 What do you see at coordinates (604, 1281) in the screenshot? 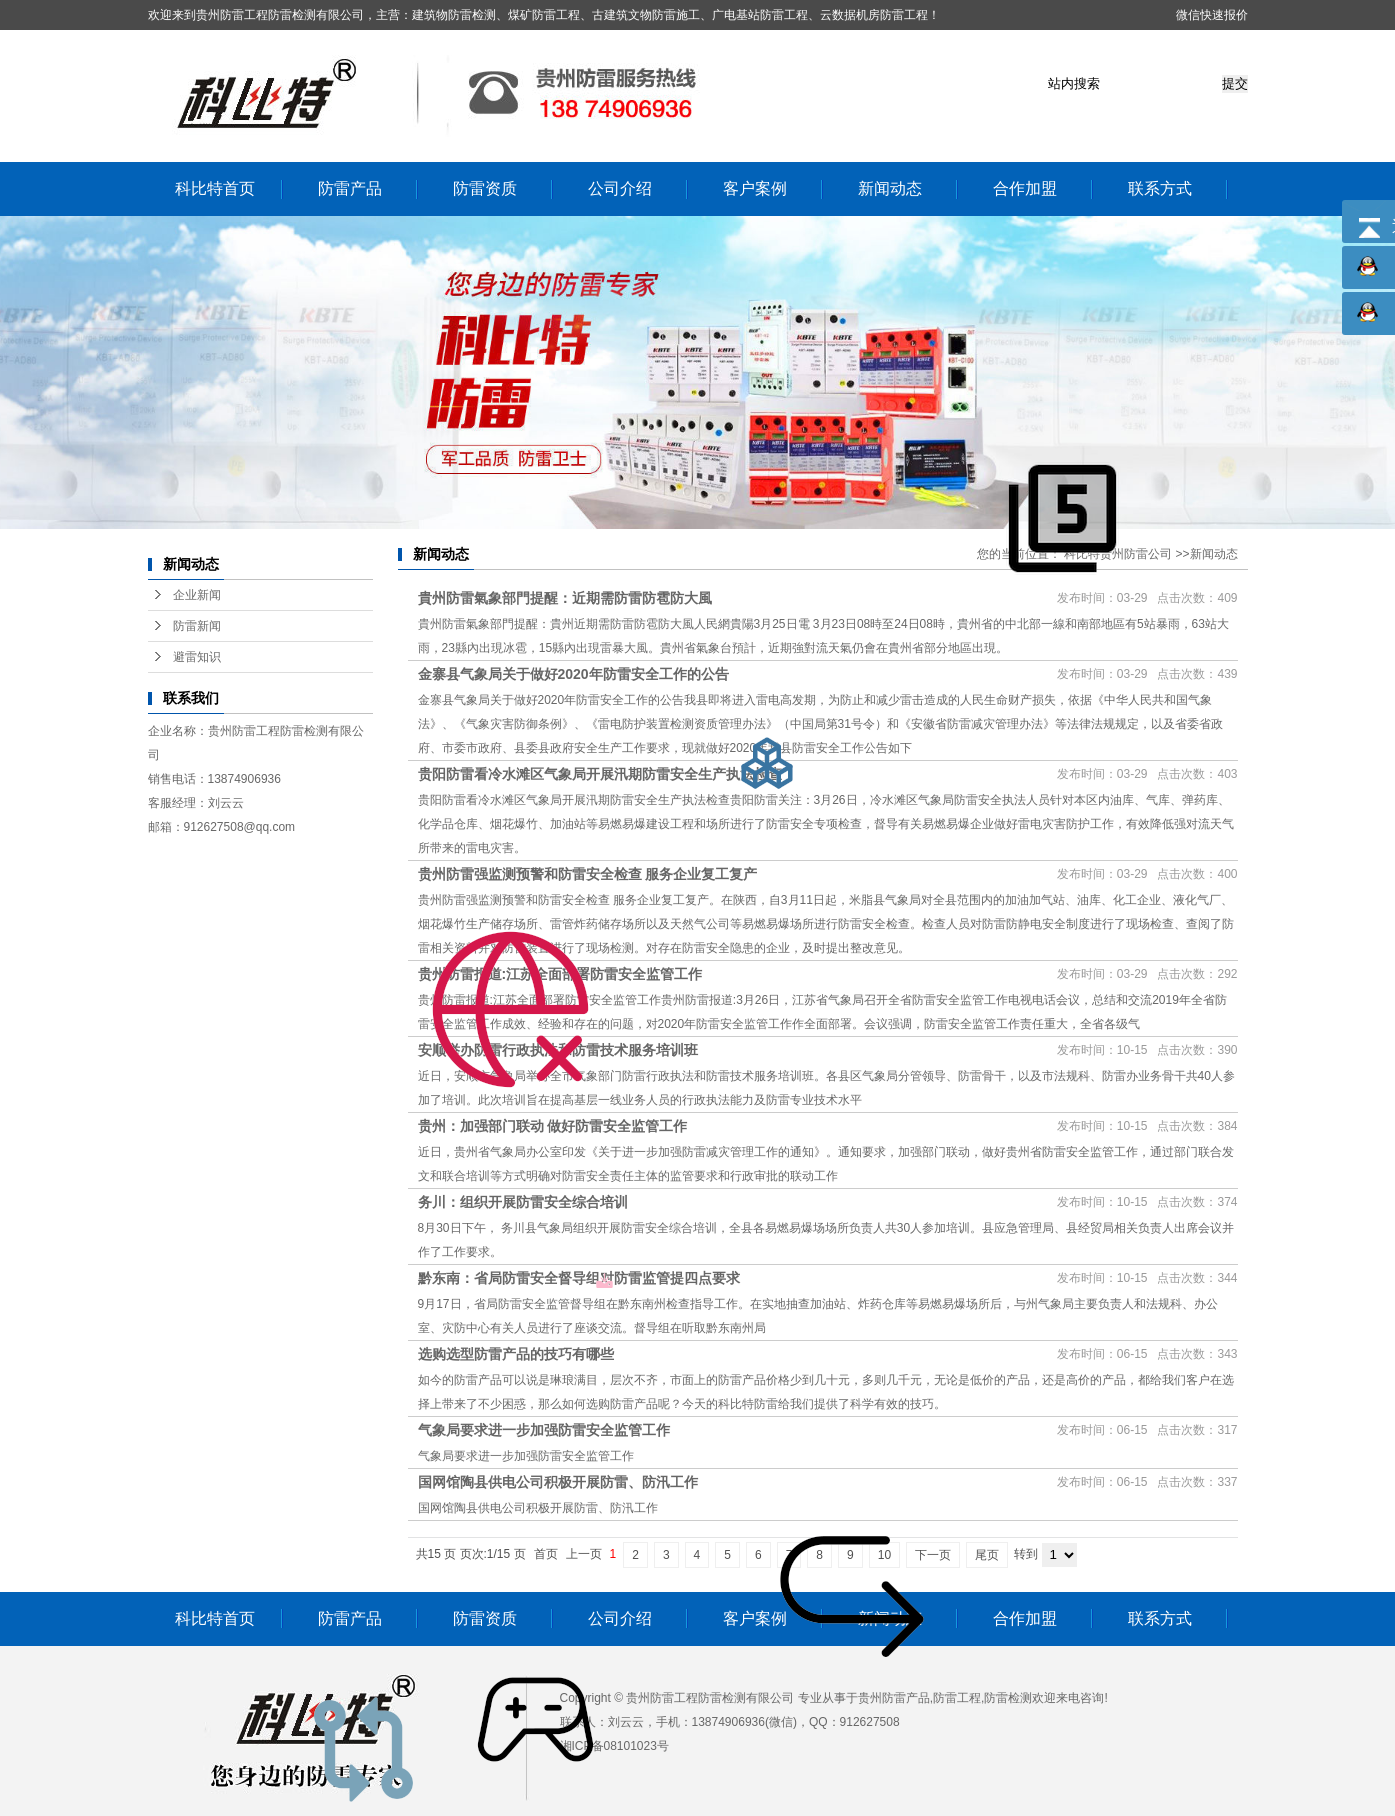
I see `download a file to your device` at bounding box center [604, 1281].